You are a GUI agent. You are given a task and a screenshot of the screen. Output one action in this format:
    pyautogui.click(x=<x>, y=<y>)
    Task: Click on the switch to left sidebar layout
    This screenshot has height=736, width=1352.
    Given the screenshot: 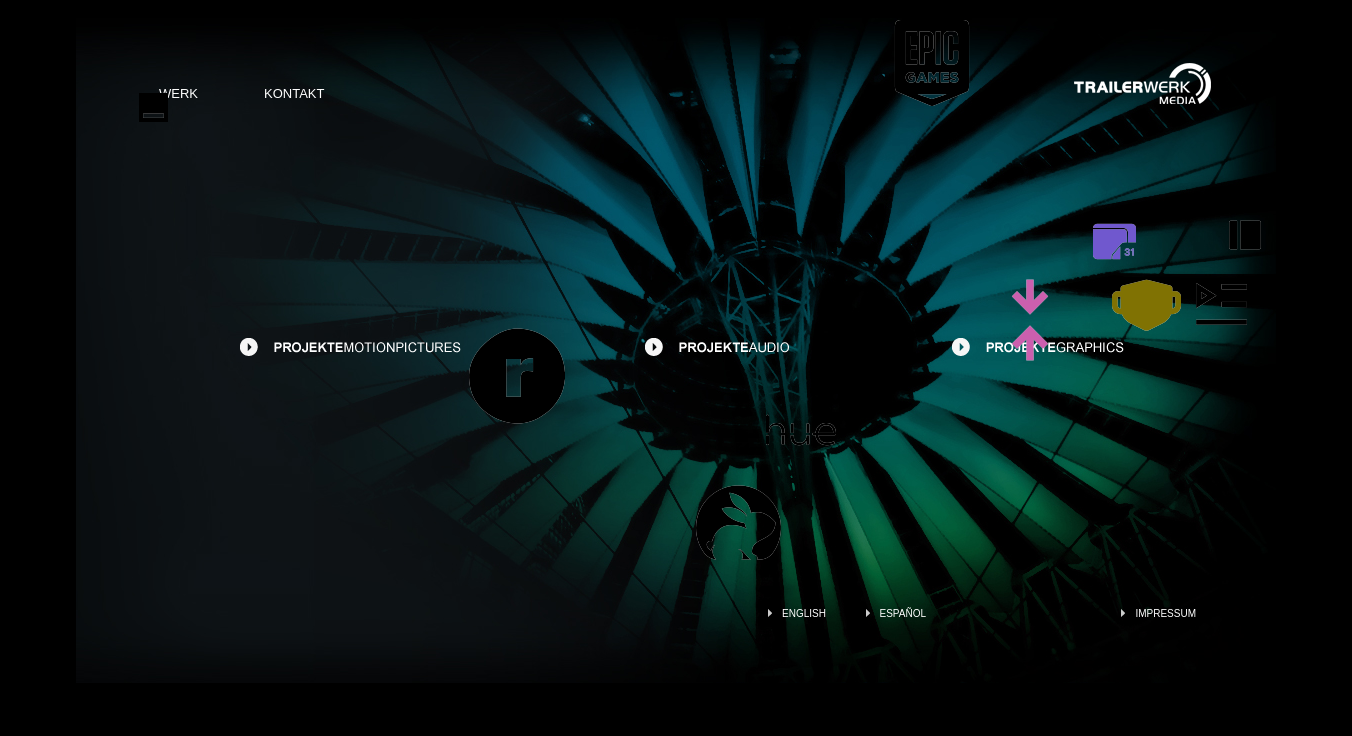 What is the action you would take?
    pyautogui.click(x=1245, y=235)
    